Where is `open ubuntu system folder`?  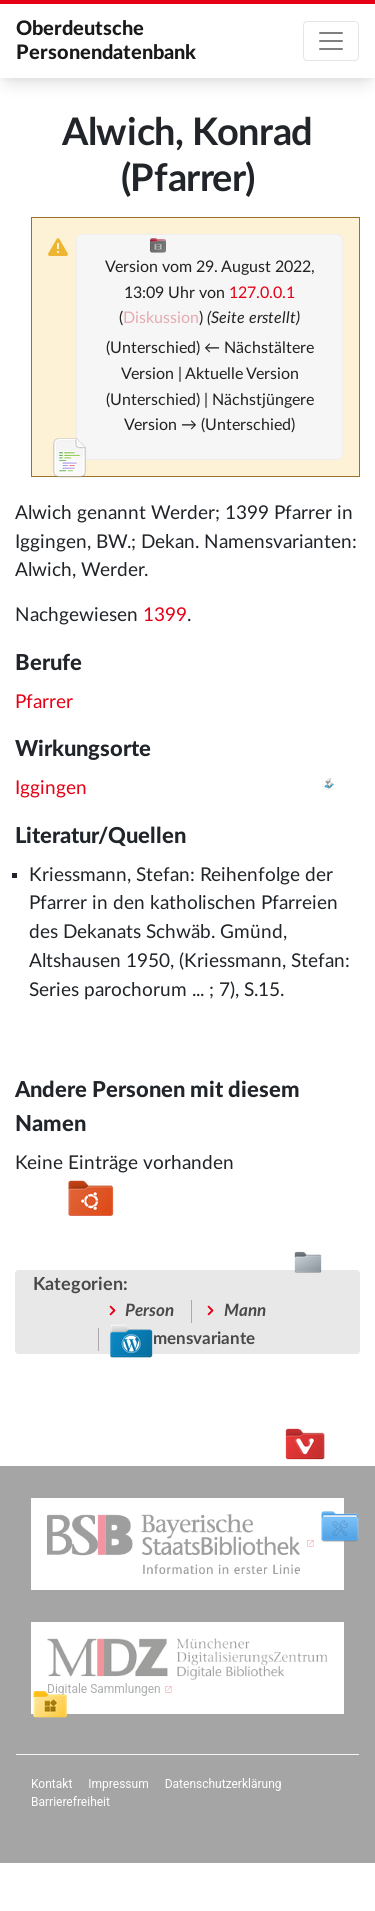 open ubuntu system folder is located at coordinates (90, 1199).